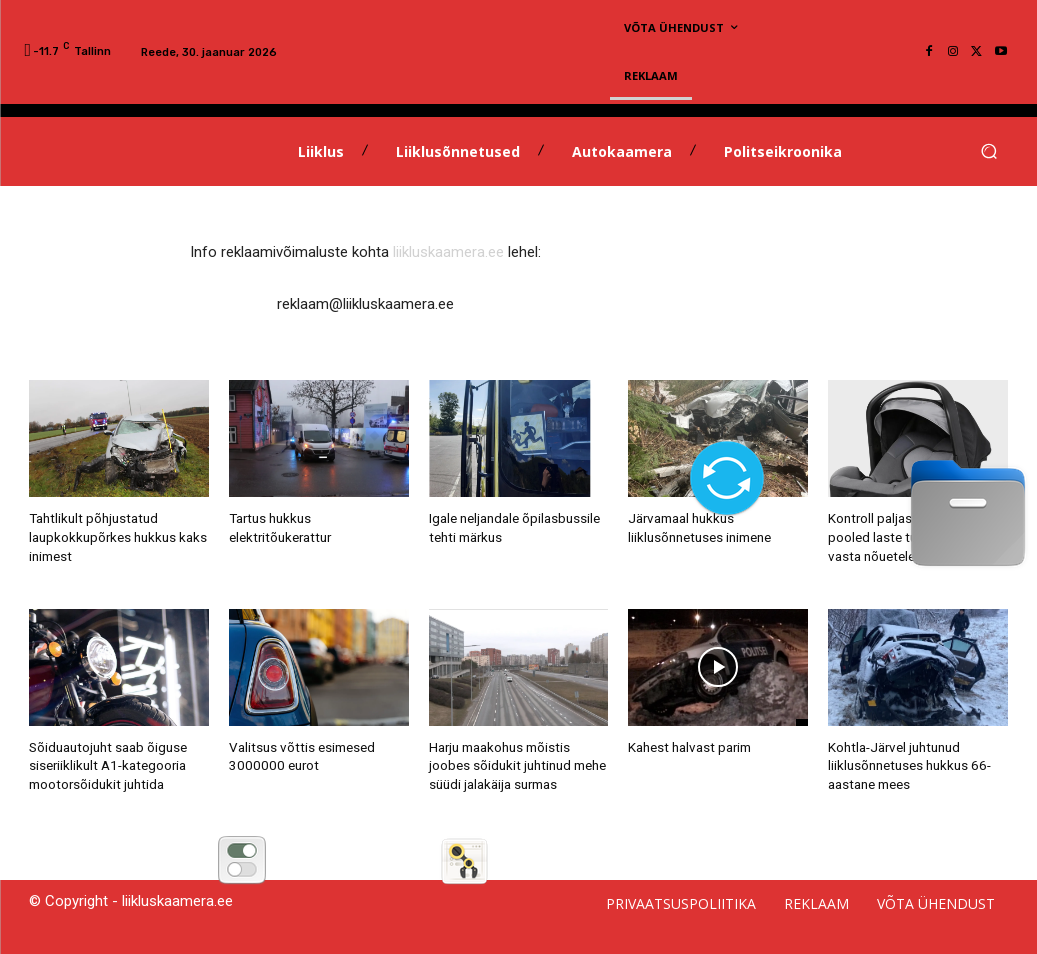 The image size is (1037, 954). I want to click on open the nautilus file manager, so click(968, 513).